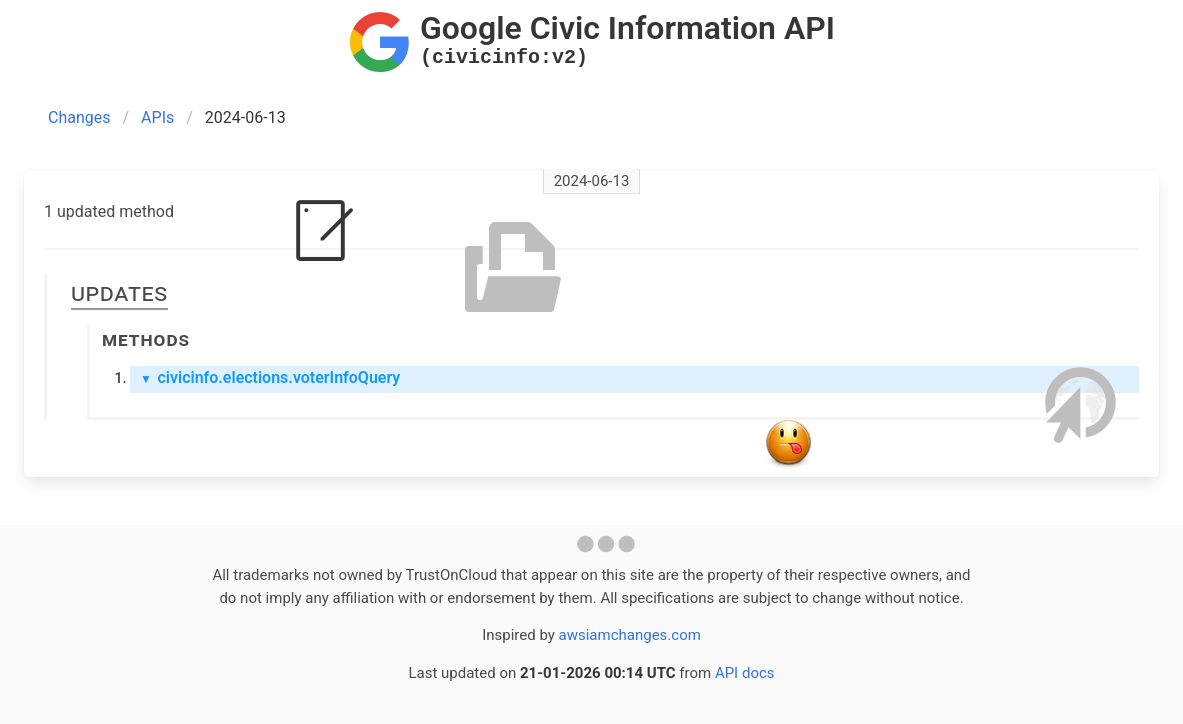 The width and height of the screenshot is (1183, 724). What do you see at coordinates (789, 443) in the screenshot?
I see `indicates a playful or teasing tone in messaging` at bounding box center [789, 443].